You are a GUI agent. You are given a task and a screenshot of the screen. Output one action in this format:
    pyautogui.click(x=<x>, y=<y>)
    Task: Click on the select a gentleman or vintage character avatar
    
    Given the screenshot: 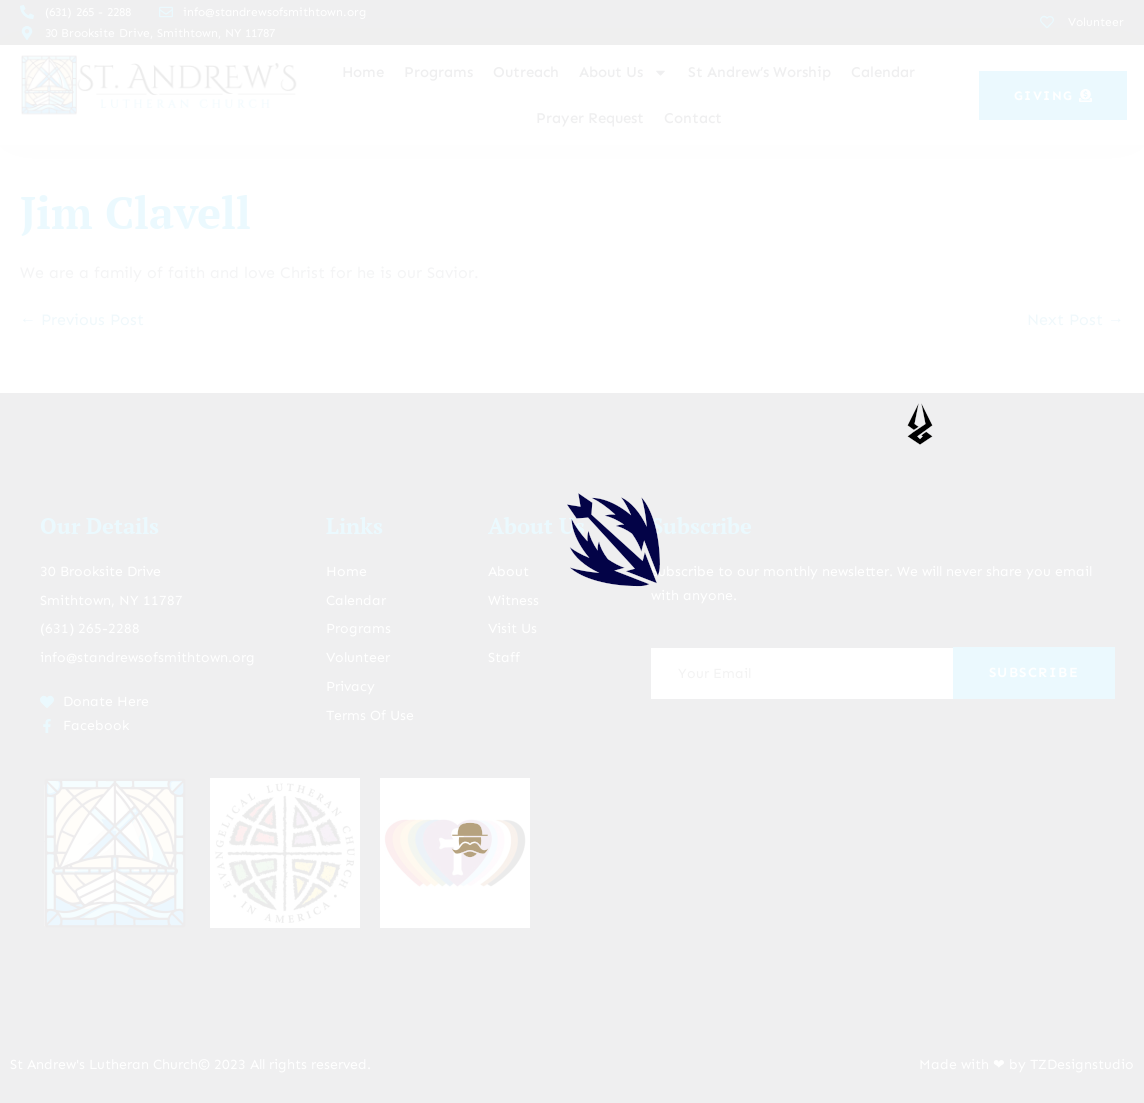 What is the action you would take?
    pyautogui.click(x=470, y=840)
    